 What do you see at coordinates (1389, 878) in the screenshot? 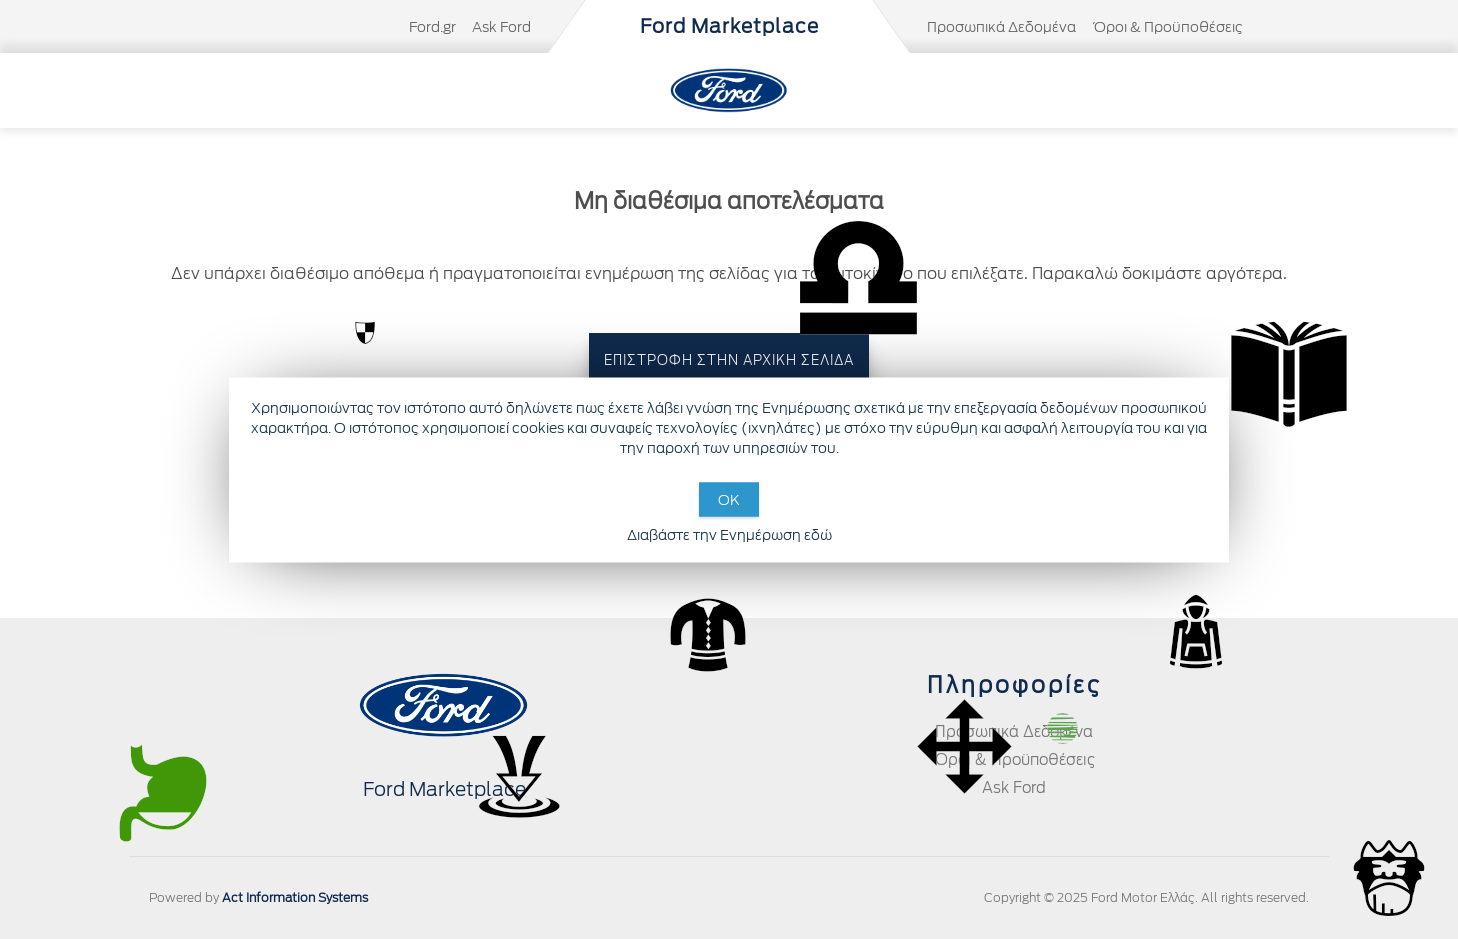
I see `select the old king character or unit` at bounding box center [1389, 878].